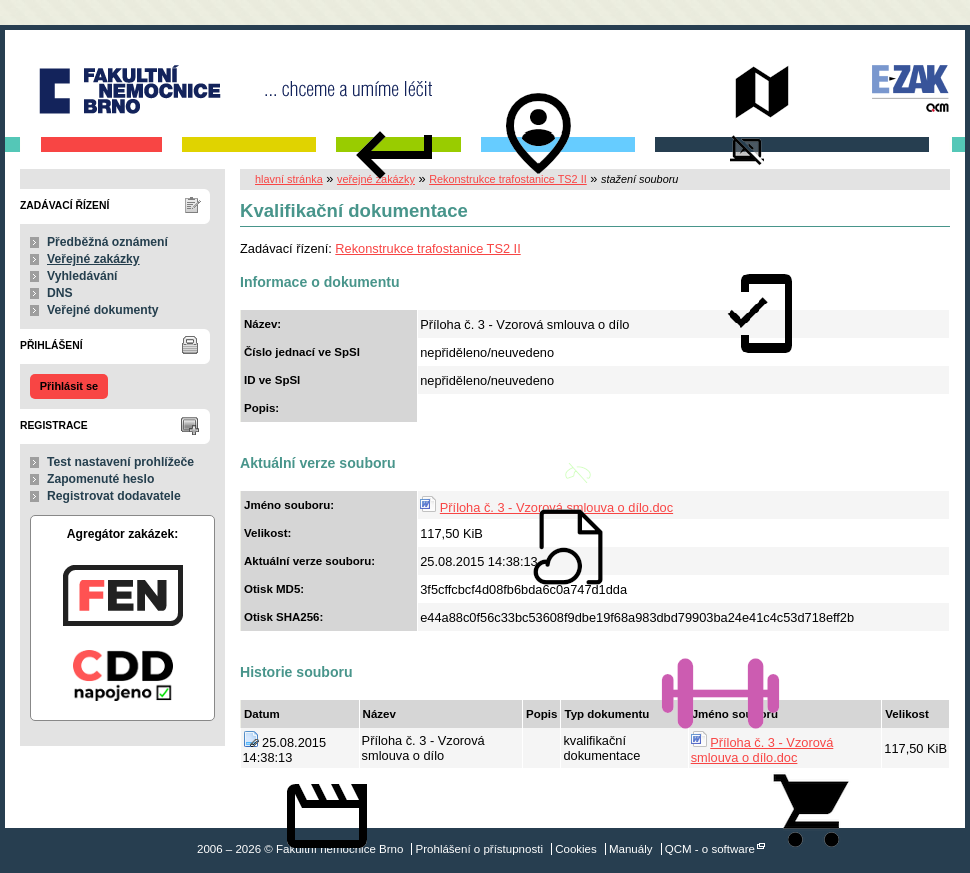 Image resolution: width=970 pixels, height=873 pixels. Describe the element at coordinates (578, 473) in the screenshot. I see `end or decline a phone call` at that location.